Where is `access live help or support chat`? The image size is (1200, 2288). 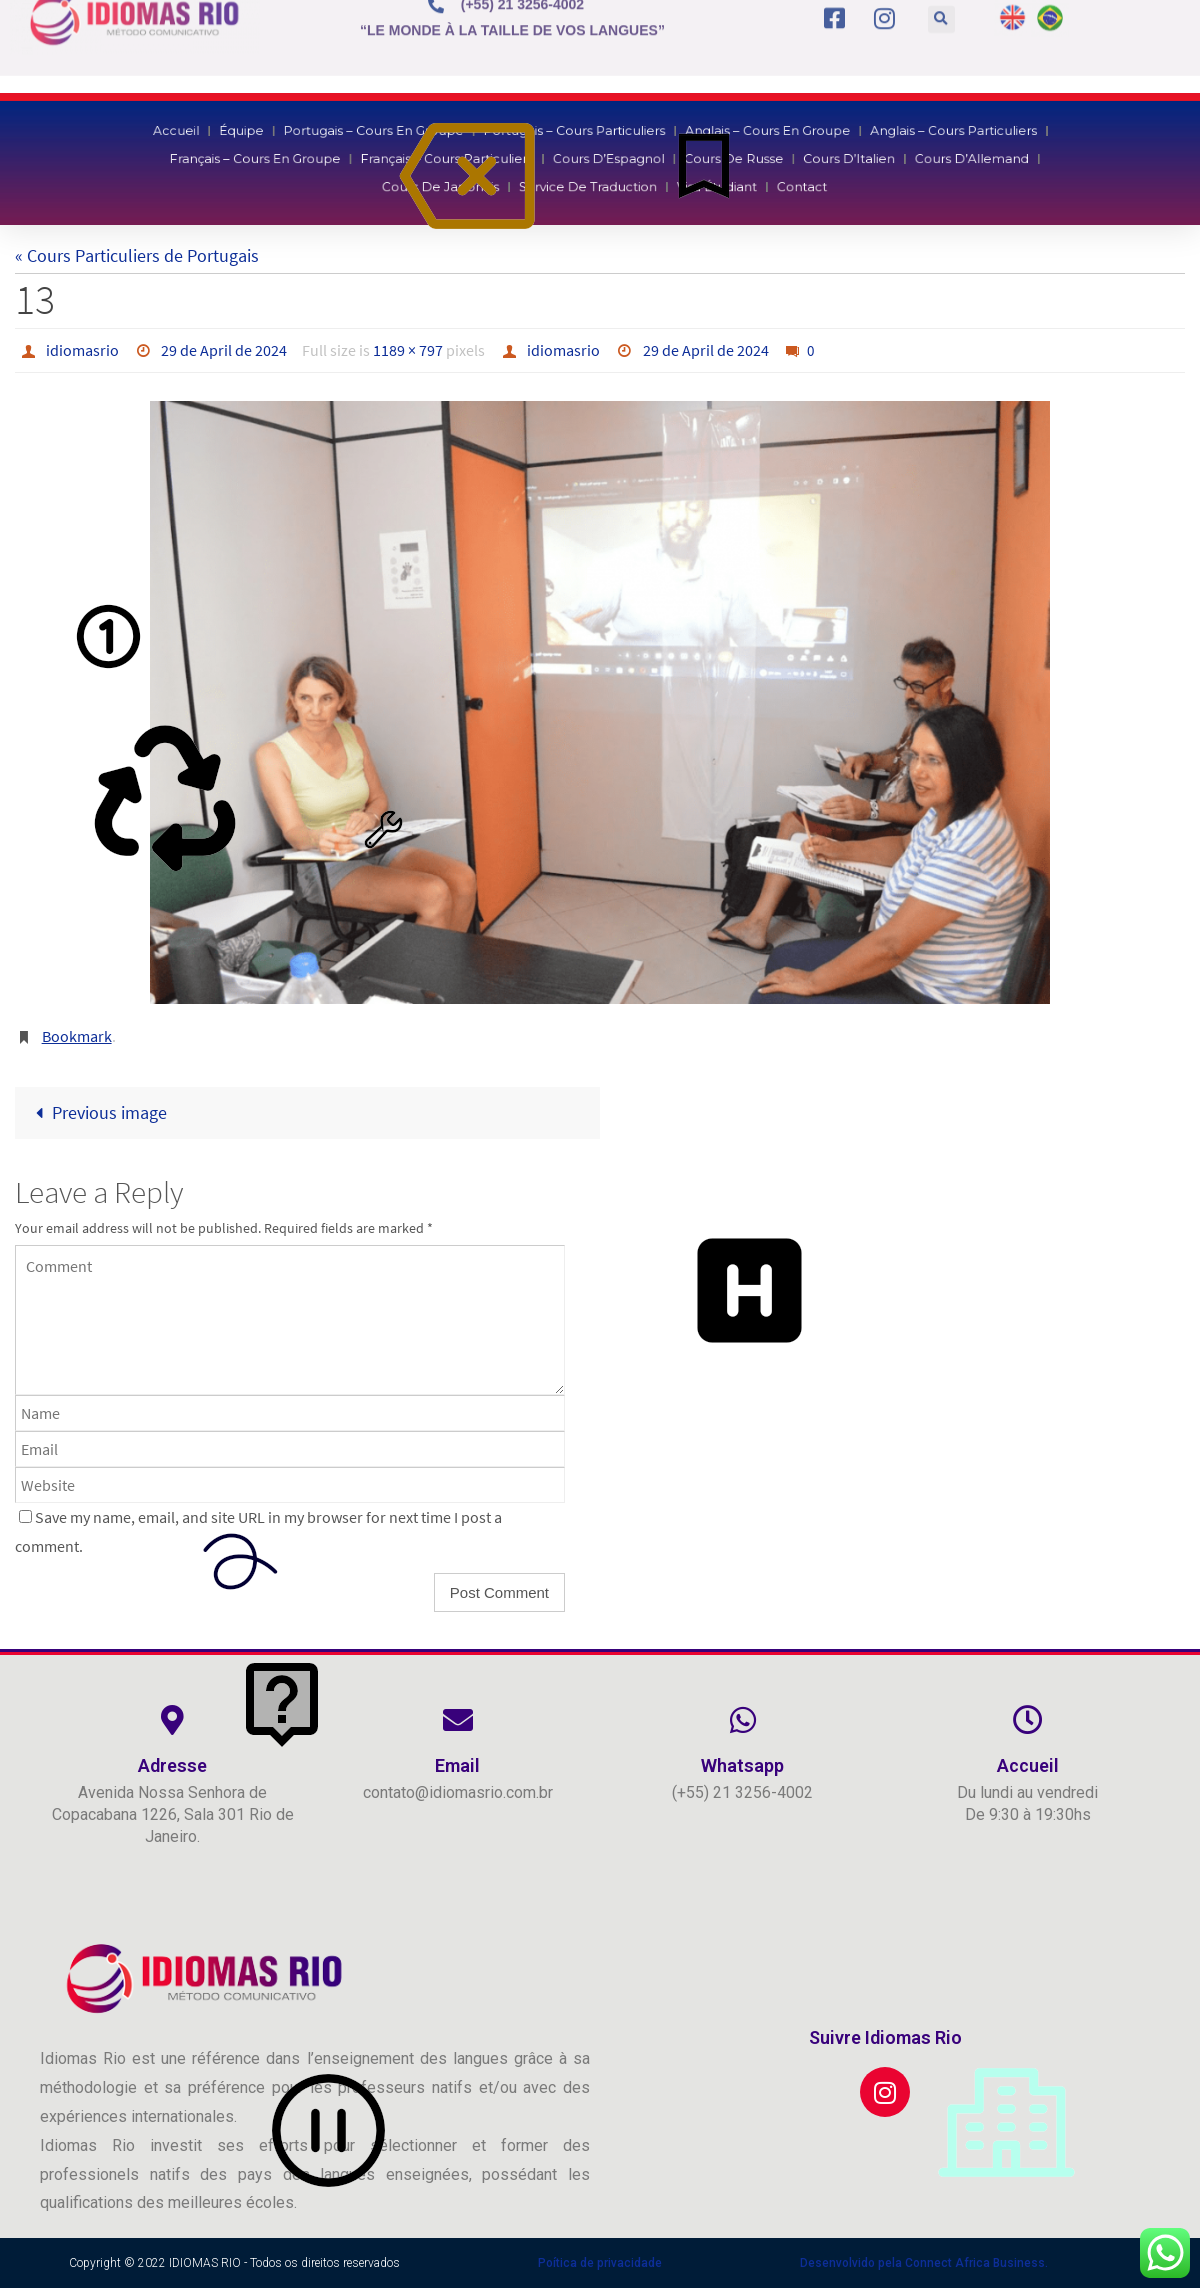 access live help or support chat is located at coordinates (282, 1703).